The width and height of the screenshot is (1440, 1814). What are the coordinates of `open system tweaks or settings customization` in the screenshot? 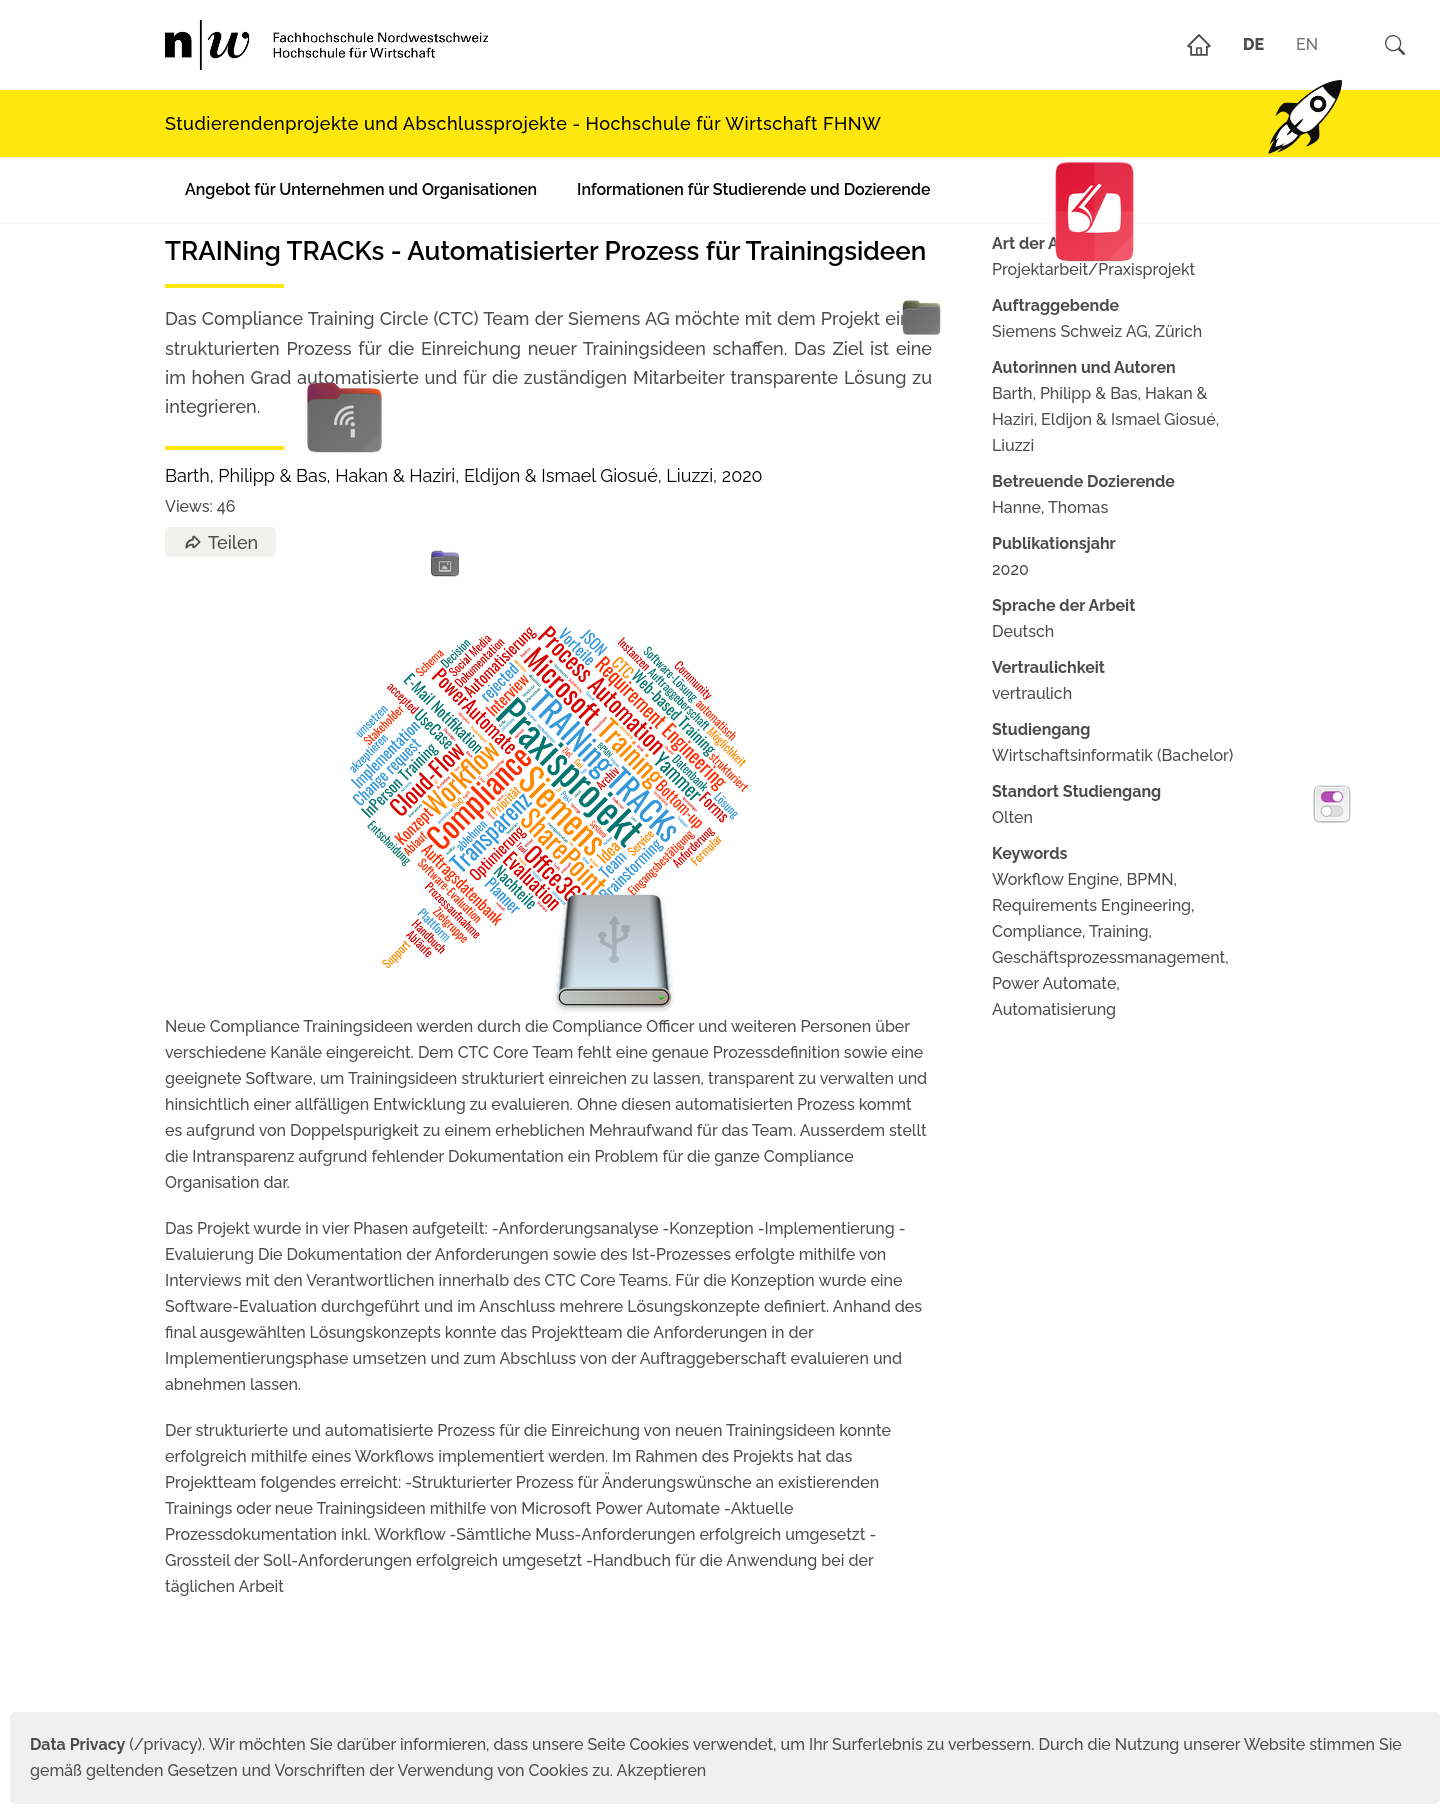 It's located at (1332, 804).